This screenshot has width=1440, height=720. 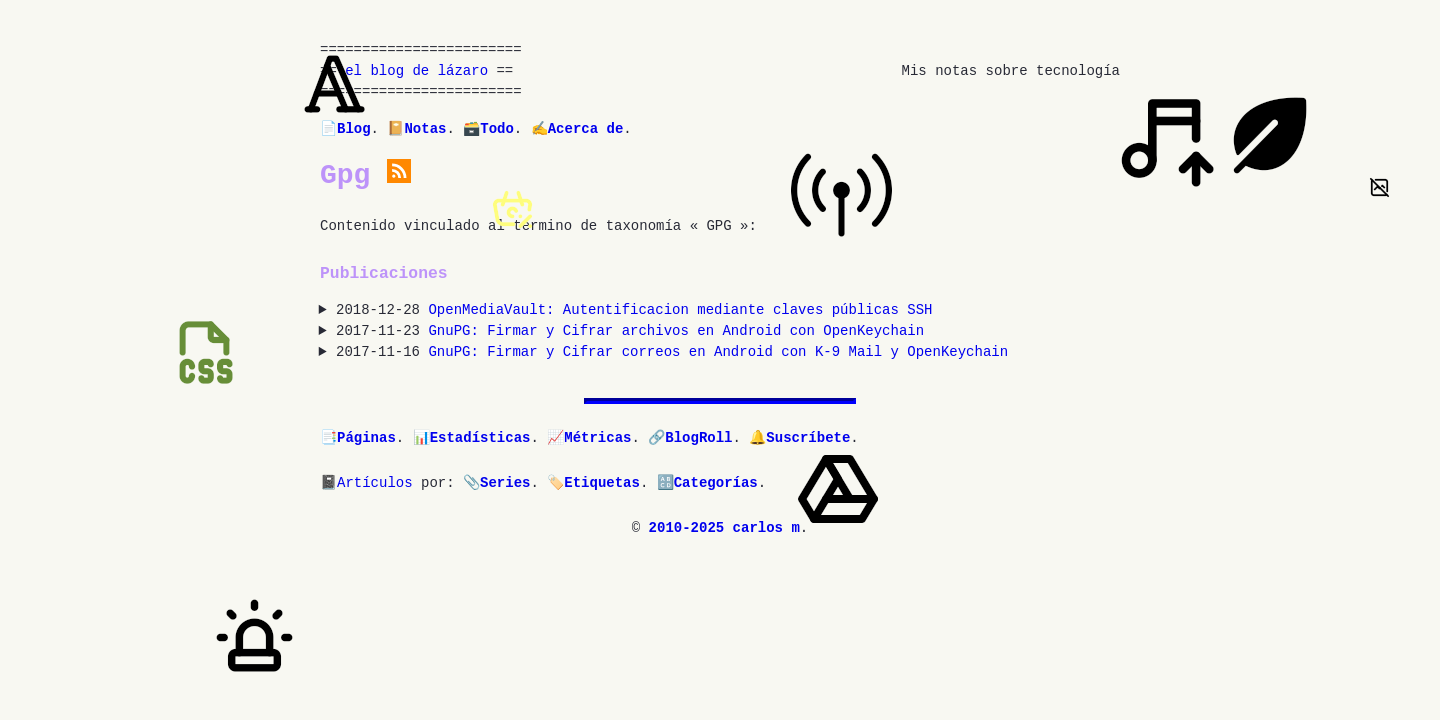 I want to click on start a live broadcast or stream, so click(x=841, y=194).